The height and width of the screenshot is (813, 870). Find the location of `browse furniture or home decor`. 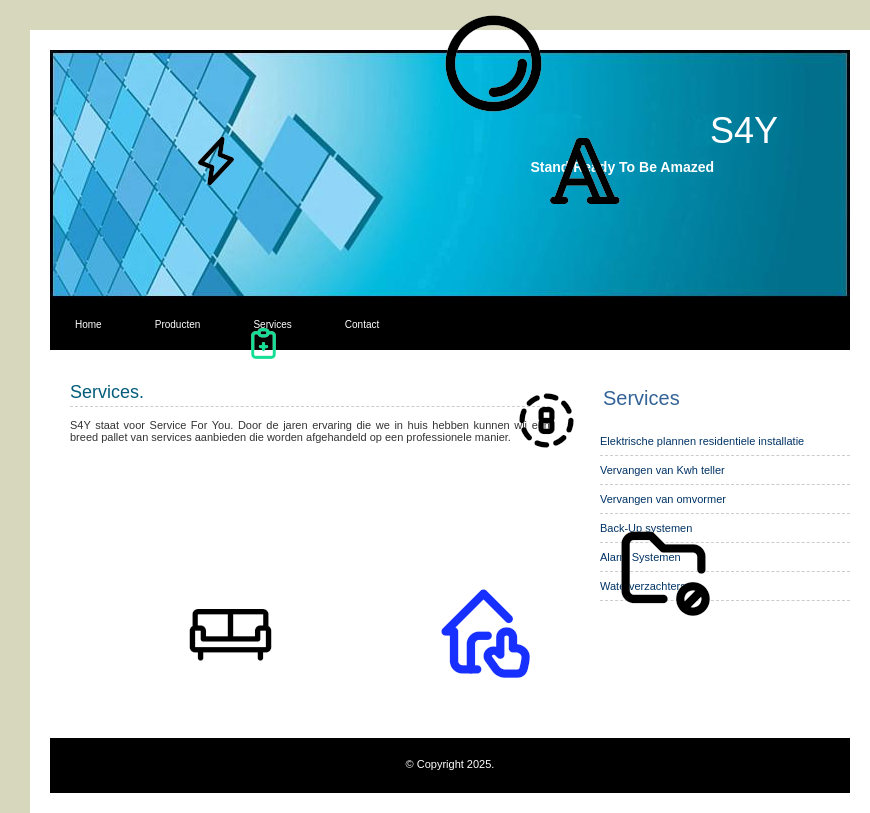

browse furniture or home decor is located at coordinates (230, 633).